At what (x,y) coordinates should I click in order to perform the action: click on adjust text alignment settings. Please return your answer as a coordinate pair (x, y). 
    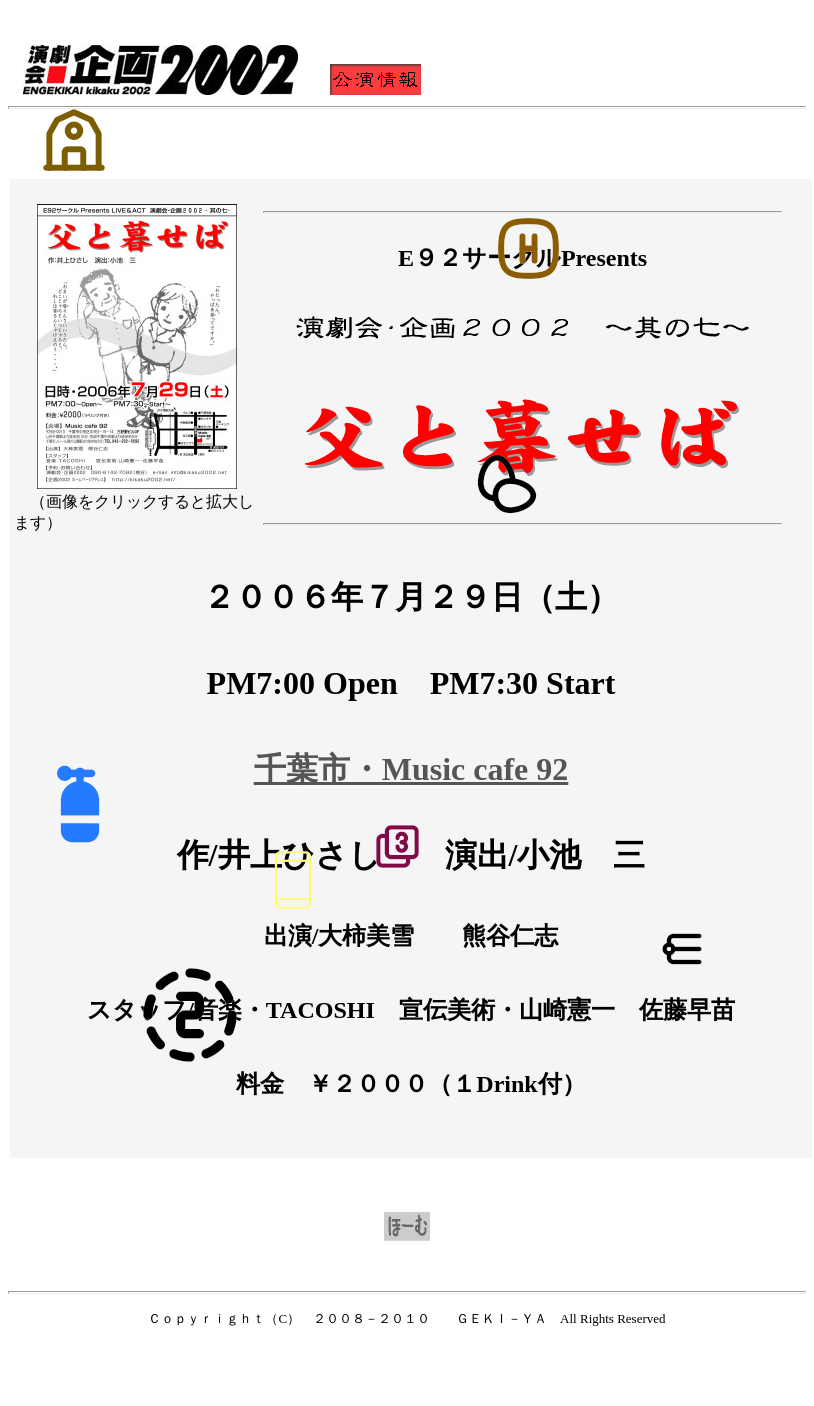
    Looking at the image, I should click on (682, 949).